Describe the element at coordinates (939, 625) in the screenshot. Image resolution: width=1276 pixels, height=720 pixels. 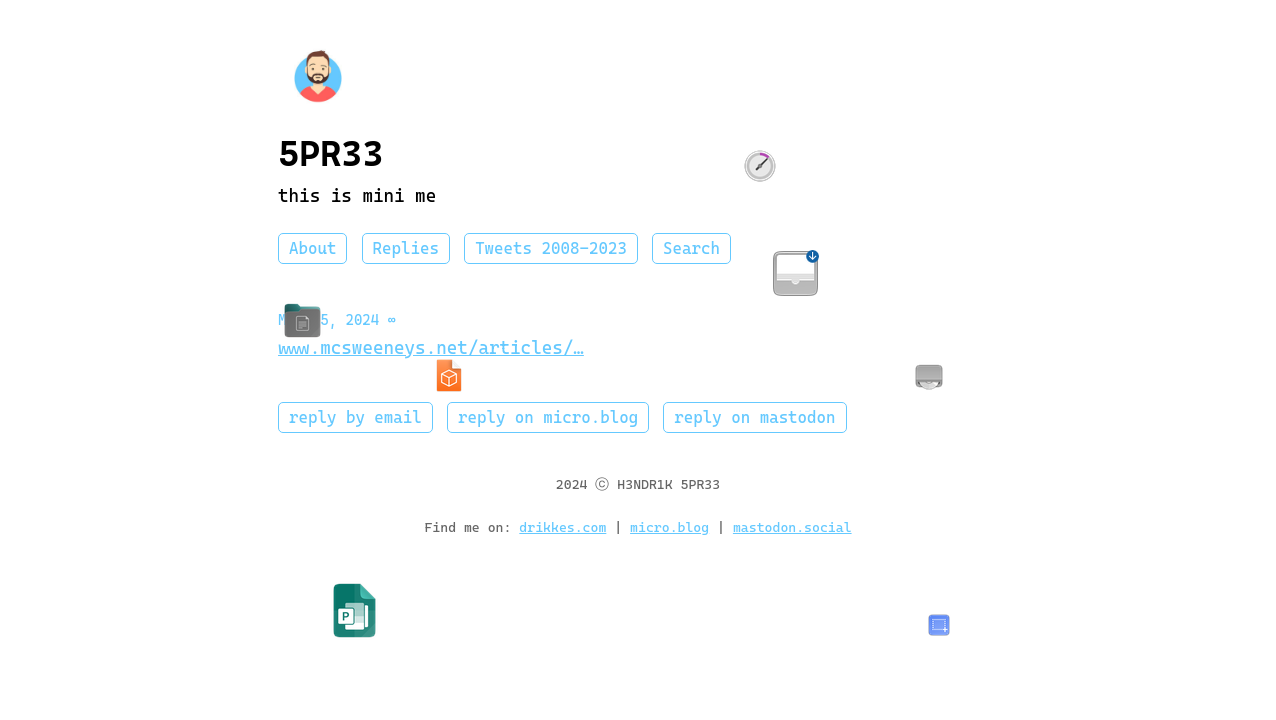
I see `take a screenshot` at that location.